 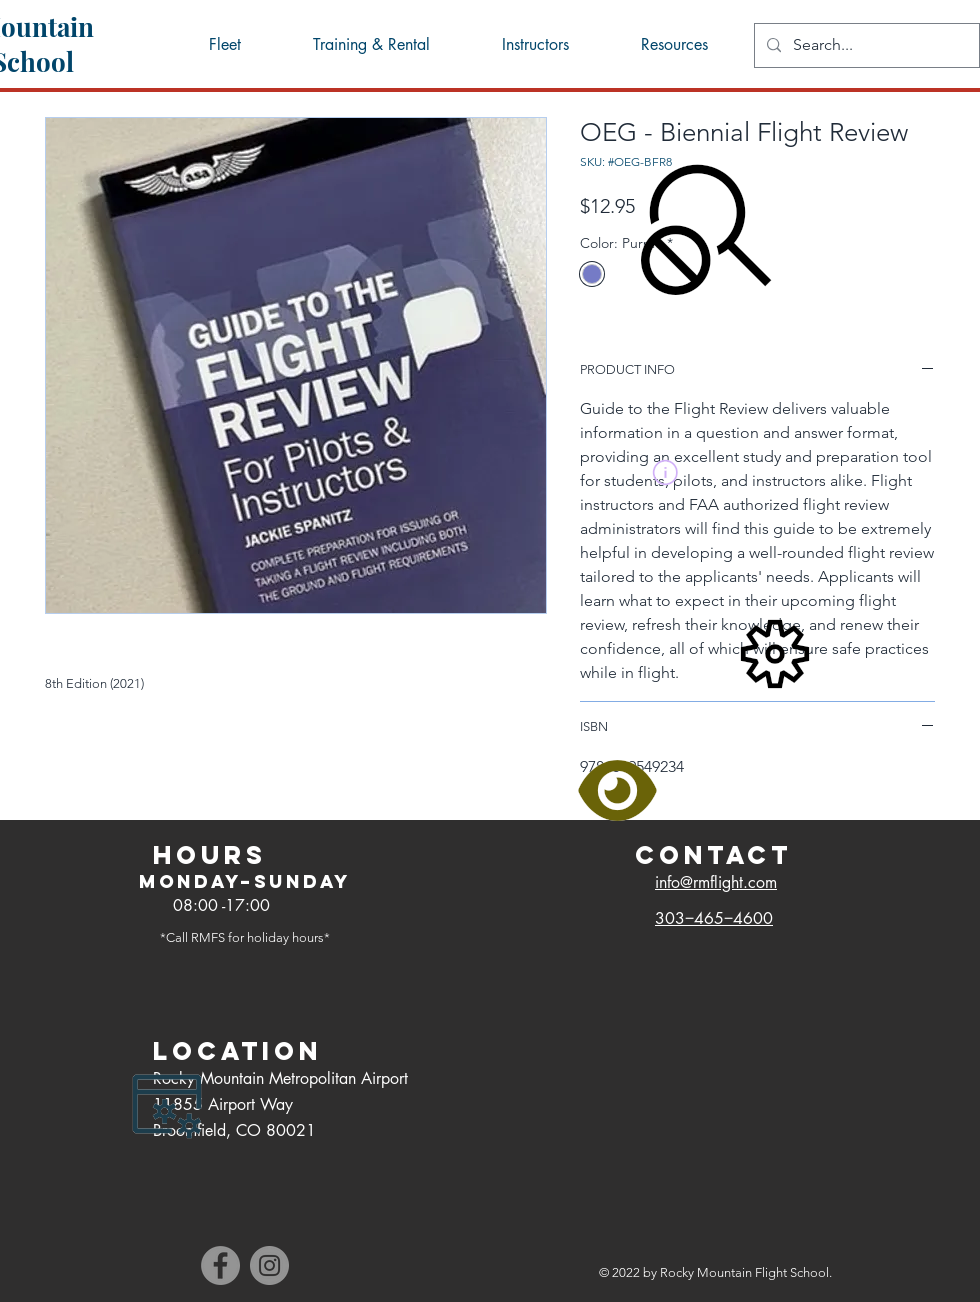 What do you see at coordinates (775, 654) in the screenshot?
I see `open settings or preferences` at bounding box center [775, 654].